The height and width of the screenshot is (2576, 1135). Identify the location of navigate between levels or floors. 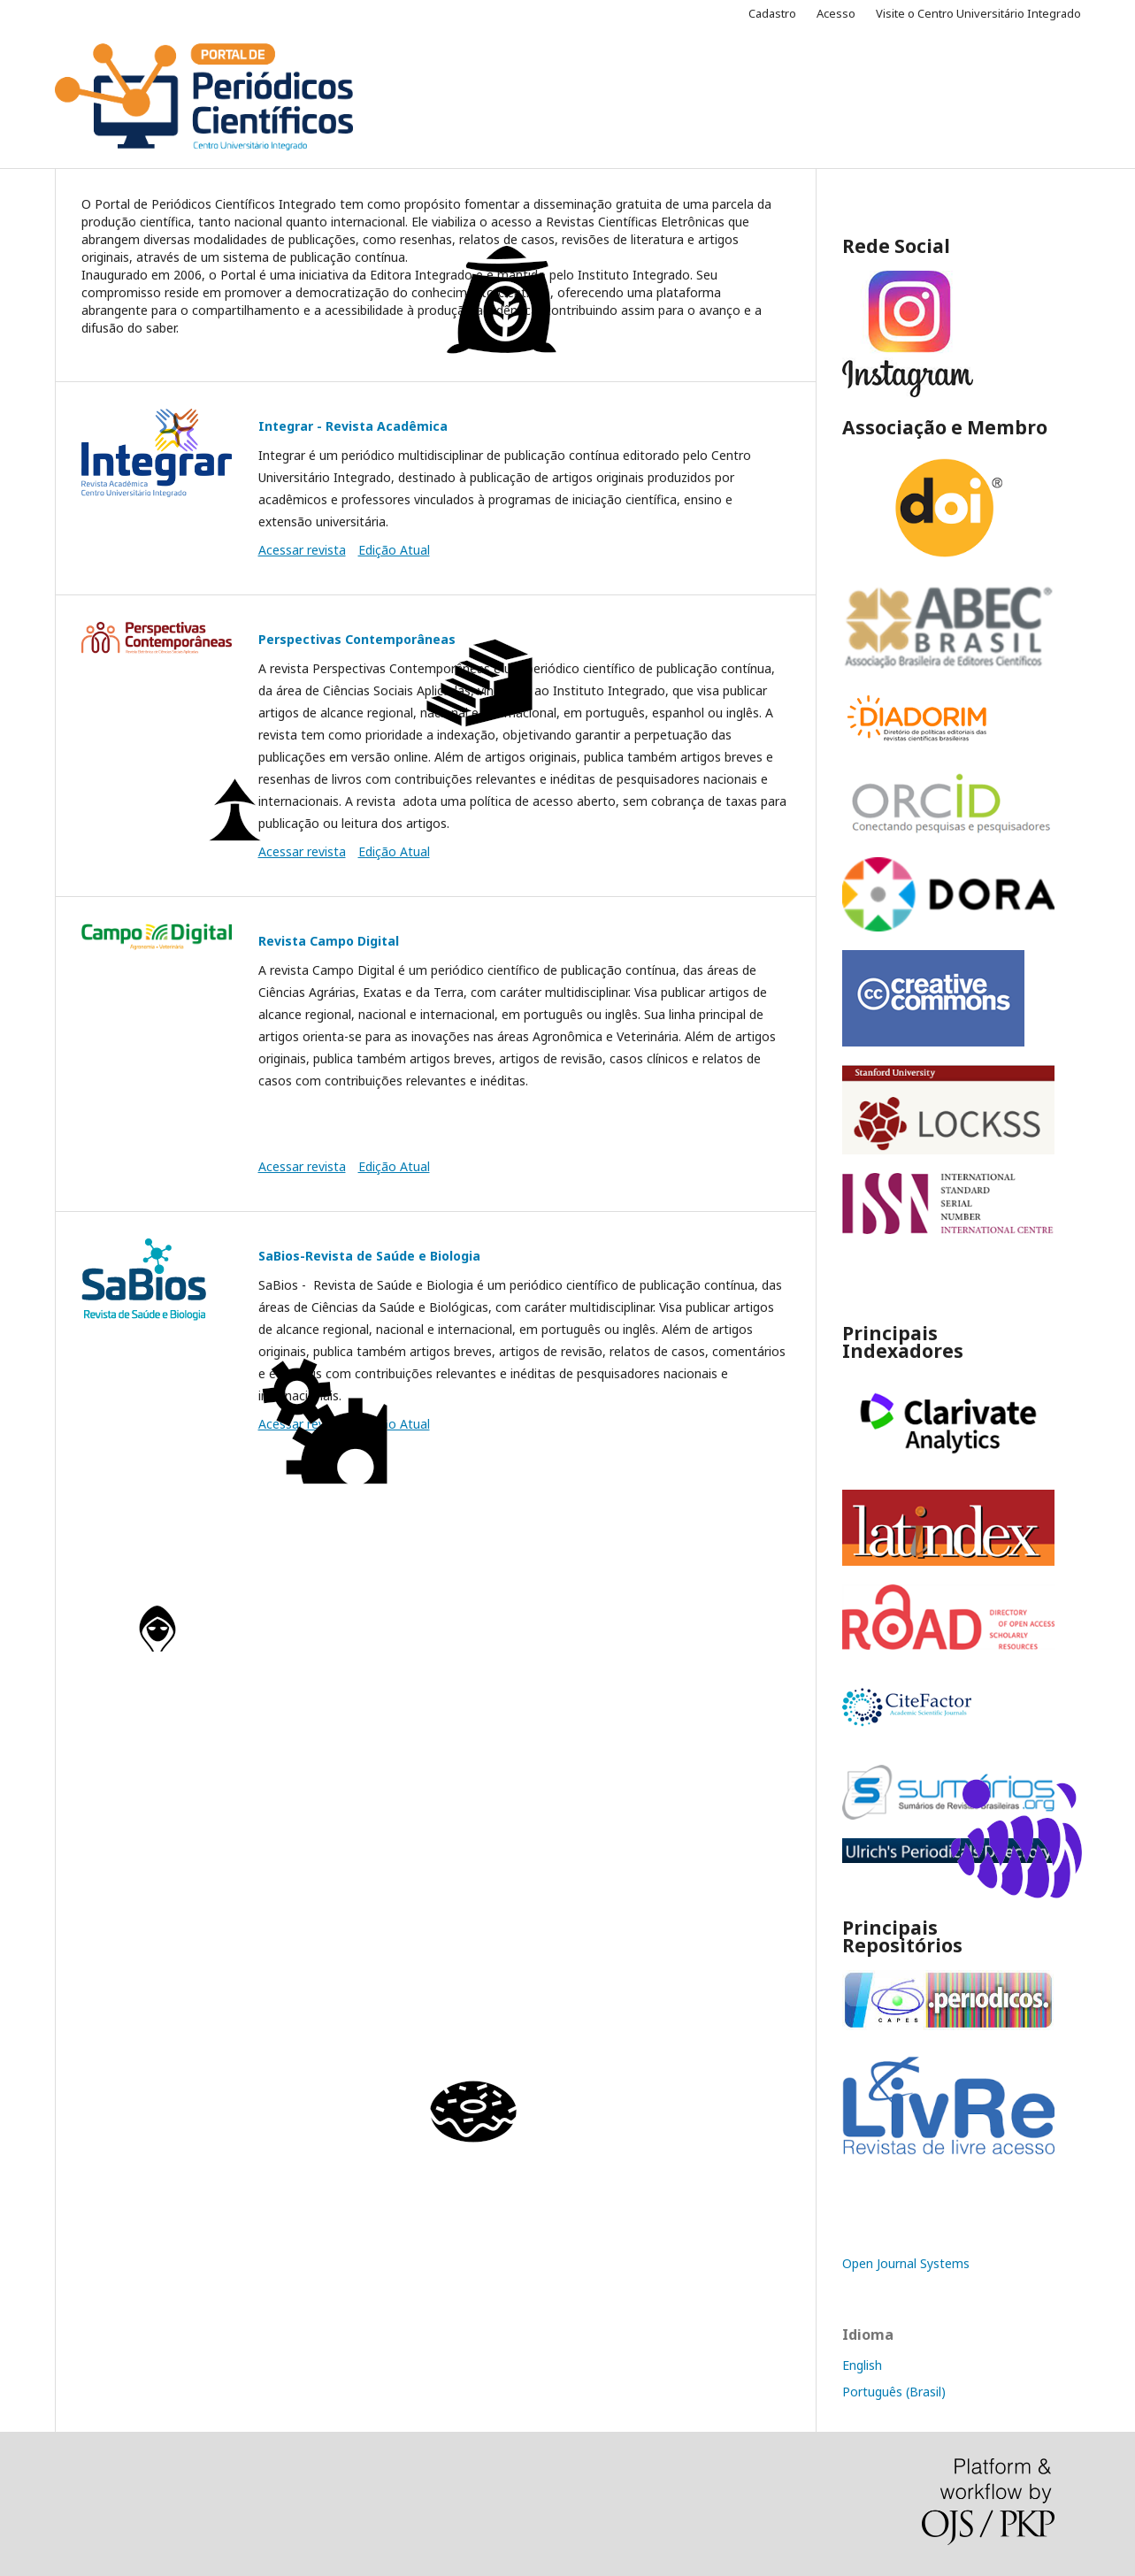
(479, 683).